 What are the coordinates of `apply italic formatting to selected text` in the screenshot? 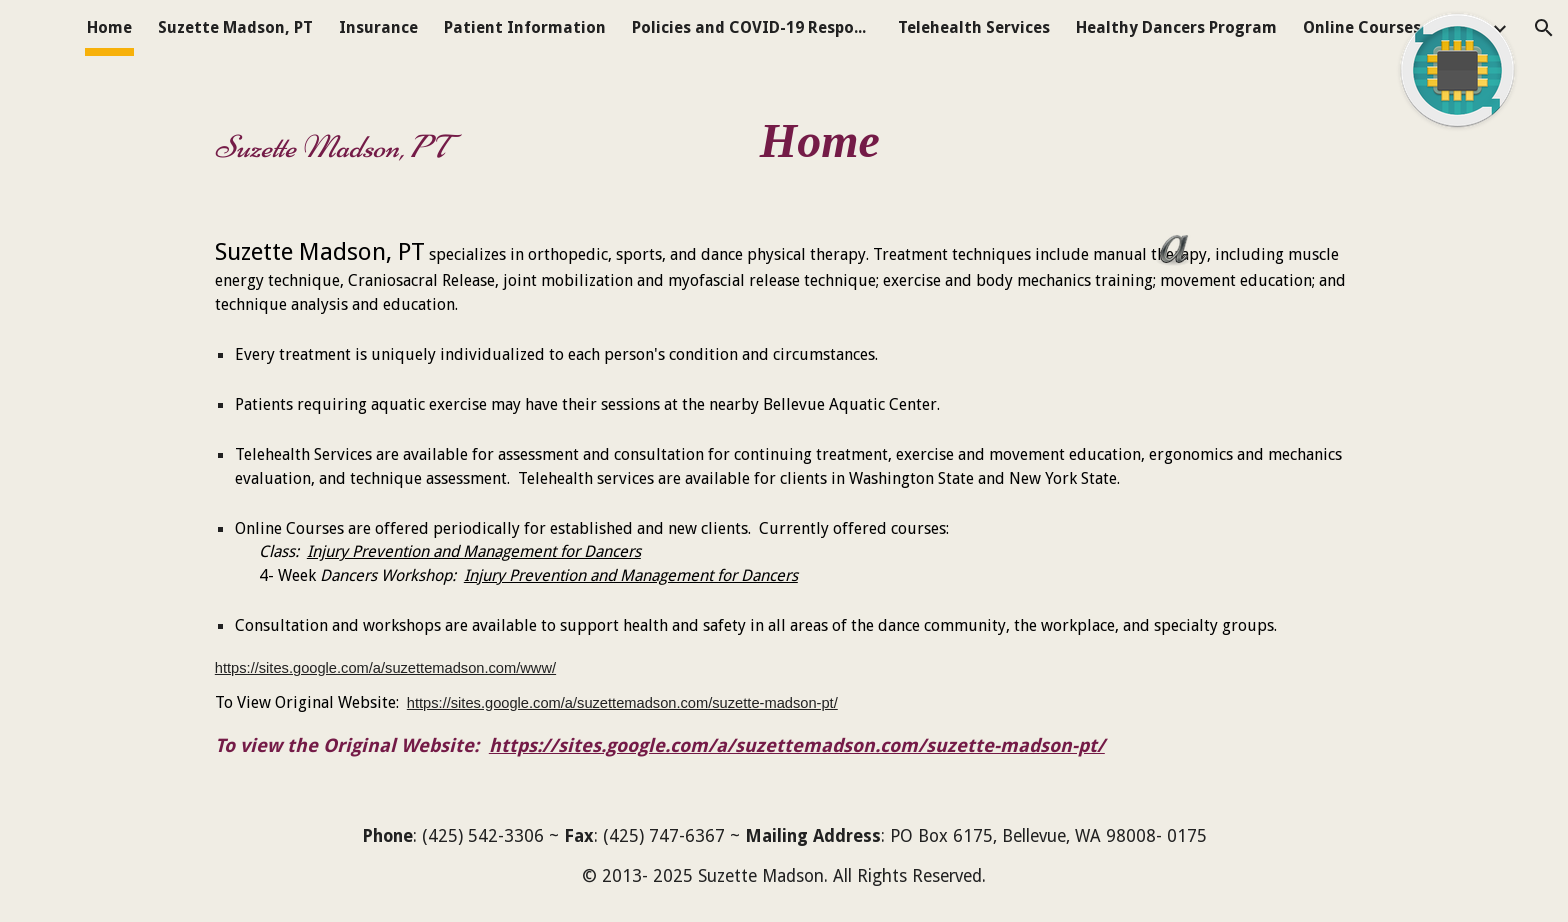 It's located at (1175, 249).